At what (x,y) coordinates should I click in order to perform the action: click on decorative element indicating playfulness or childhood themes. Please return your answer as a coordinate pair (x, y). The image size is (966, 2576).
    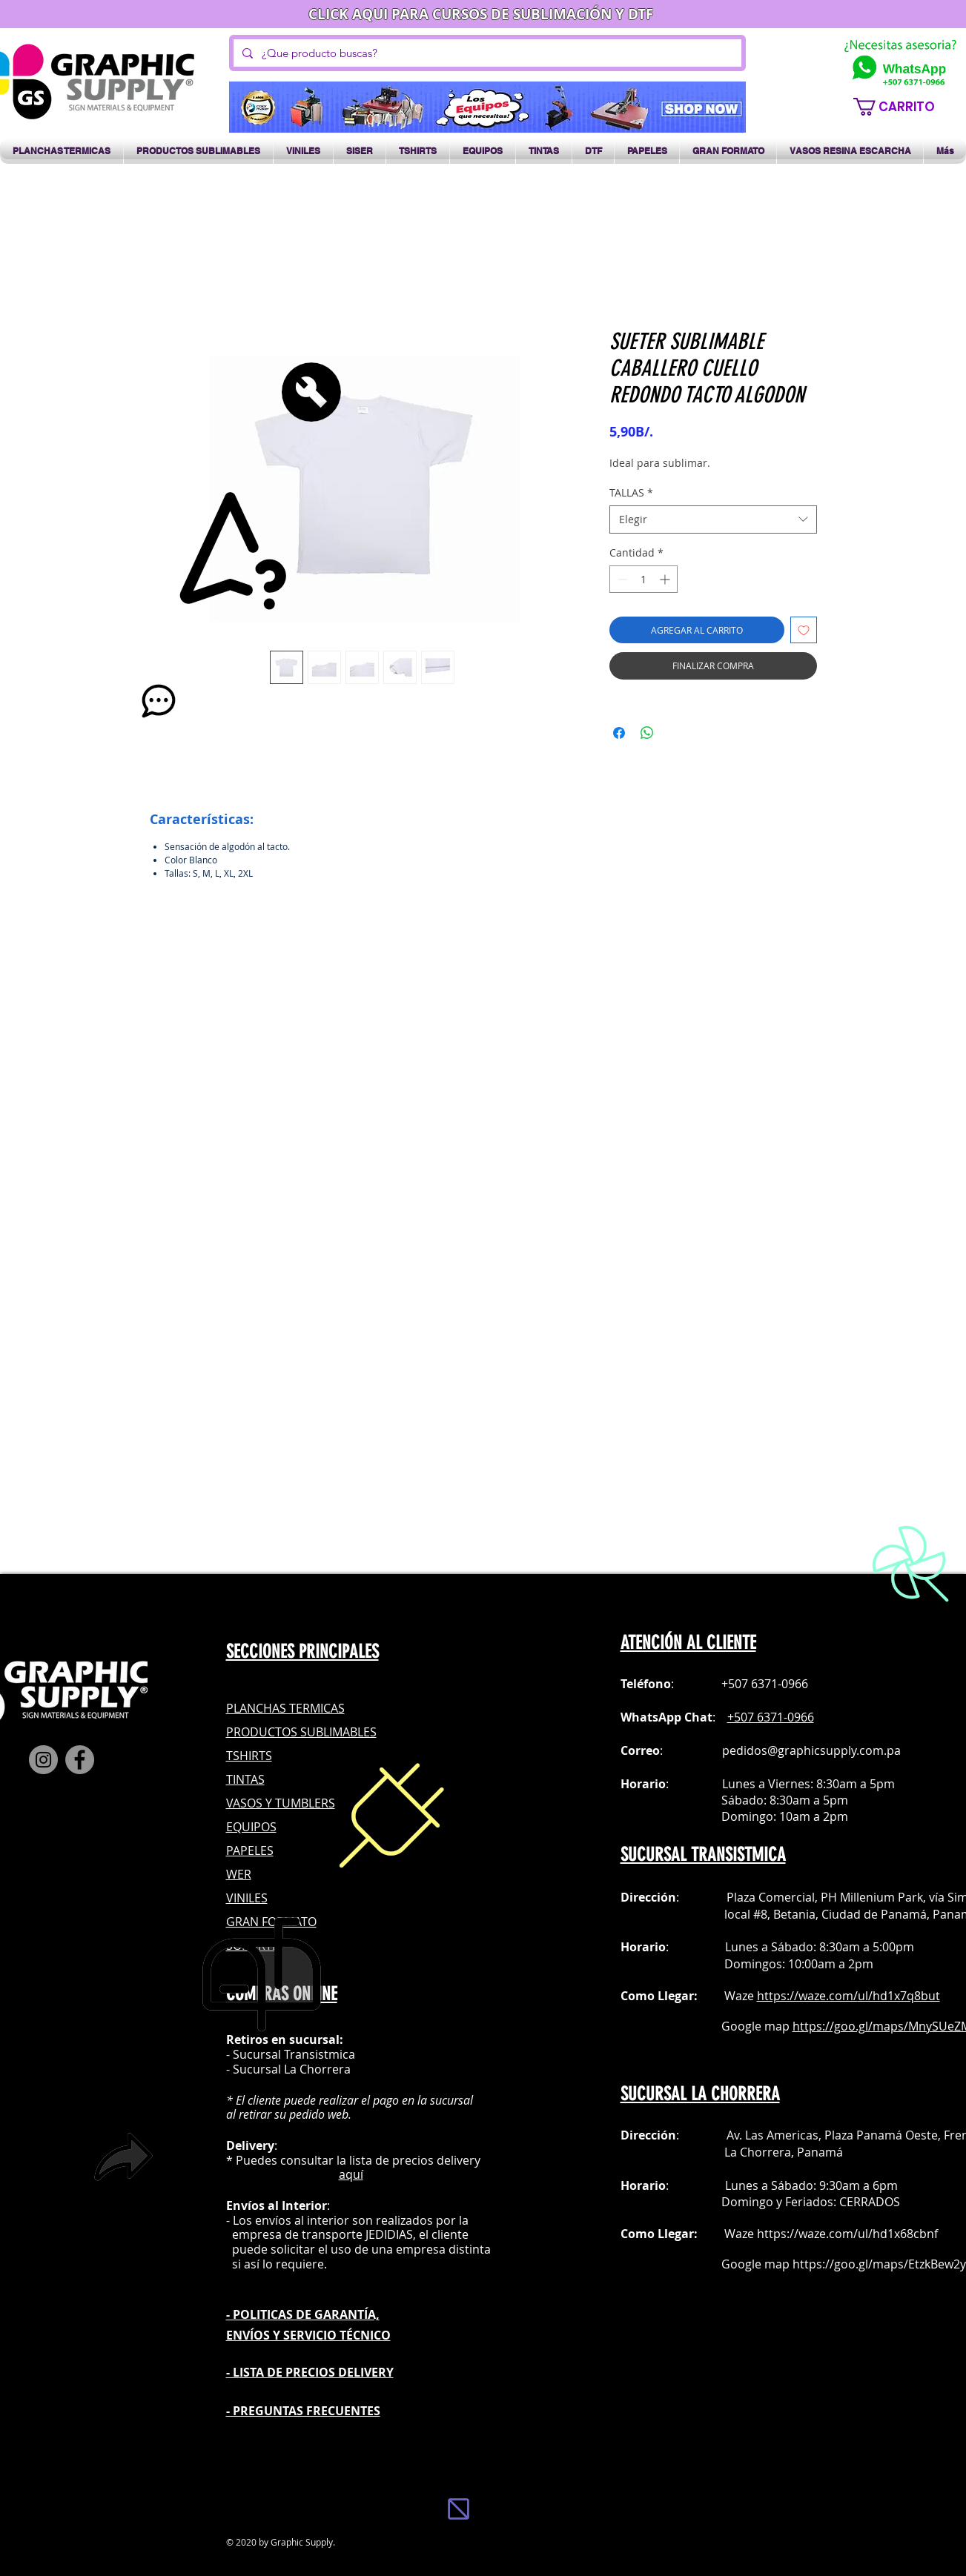
    Looking at the image, I should click on (912, 1565).